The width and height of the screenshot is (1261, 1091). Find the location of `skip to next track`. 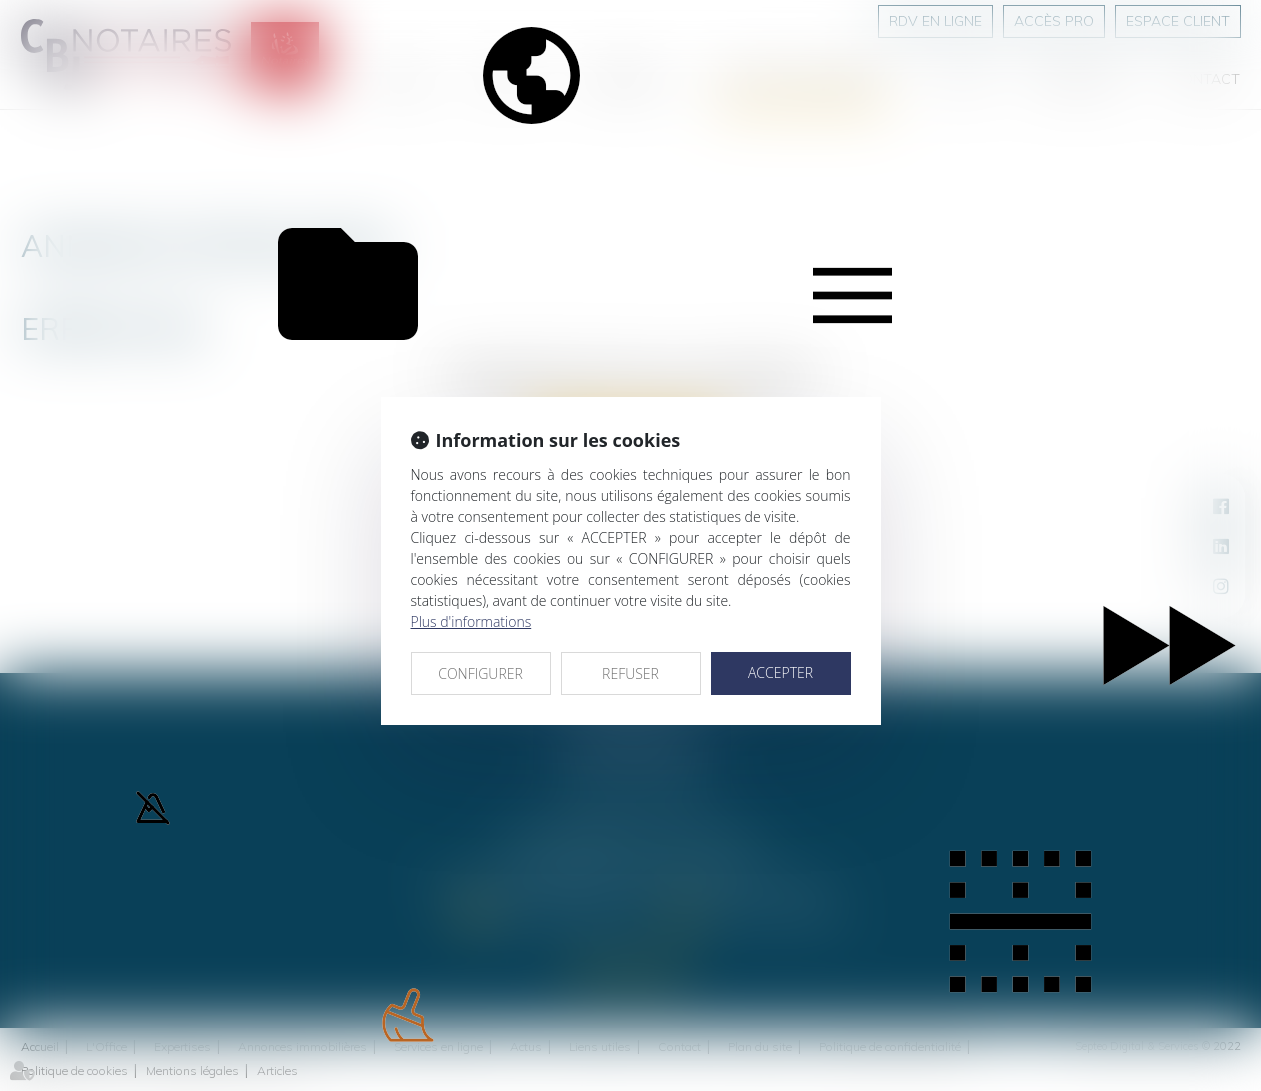

skip to next track is located at coordinates (1169, 645).